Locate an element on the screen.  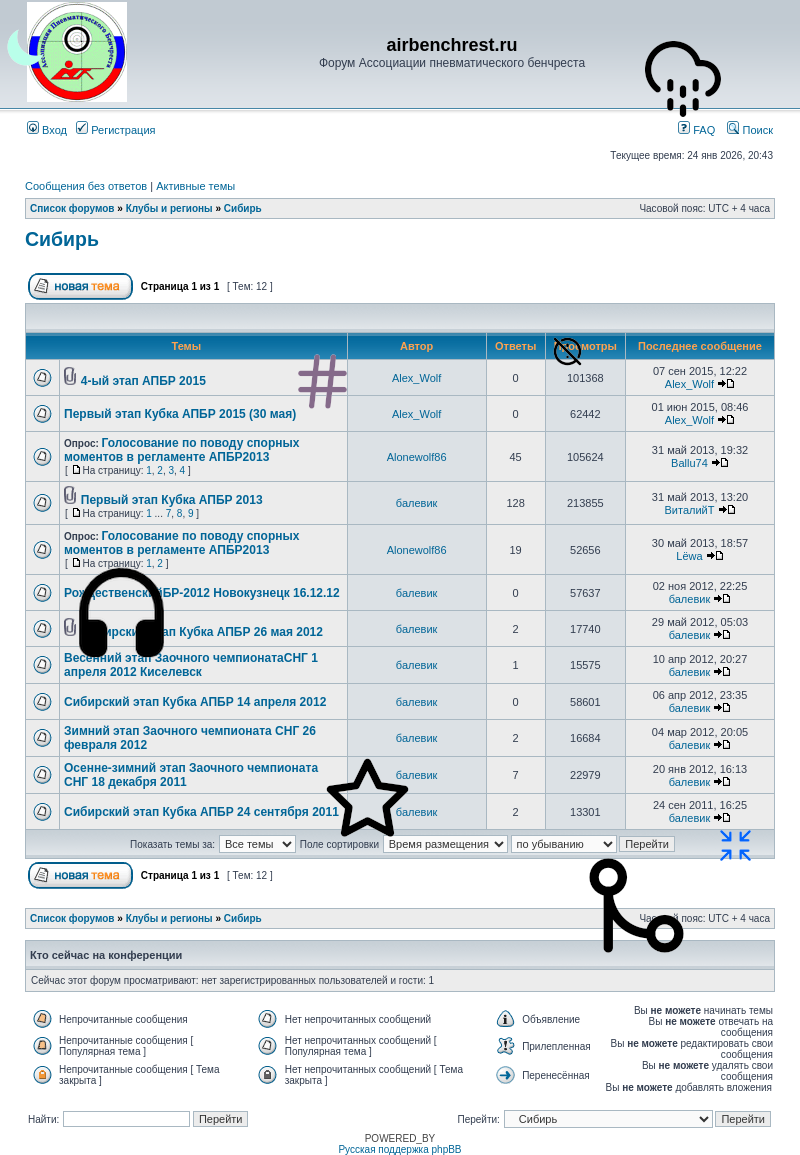
access audio or voice support is located at coordinates (121, 619).